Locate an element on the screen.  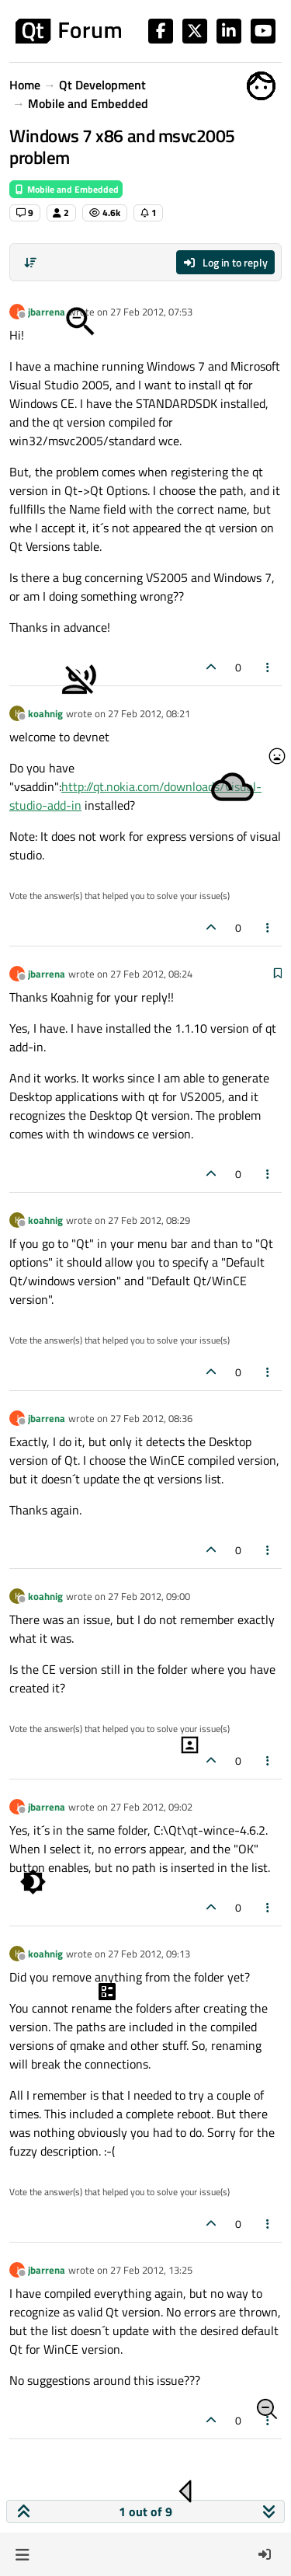
switch to portrait orientation mode is located at coordinates (189, 1745).